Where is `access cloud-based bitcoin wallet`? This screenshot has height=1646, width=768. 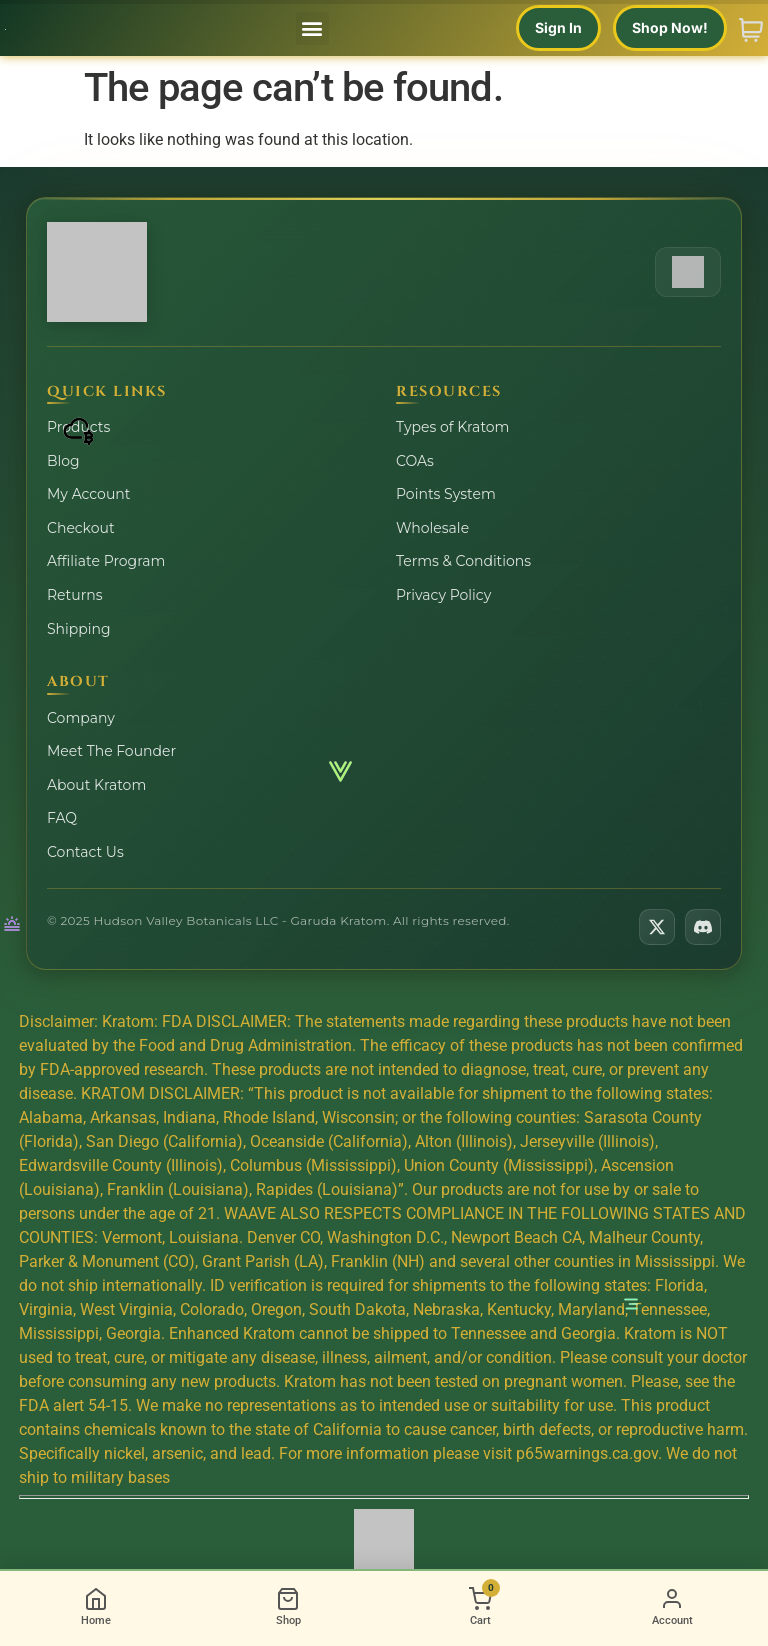
access cloud-based bitcoin wallet is located at coordinates (79, 429).